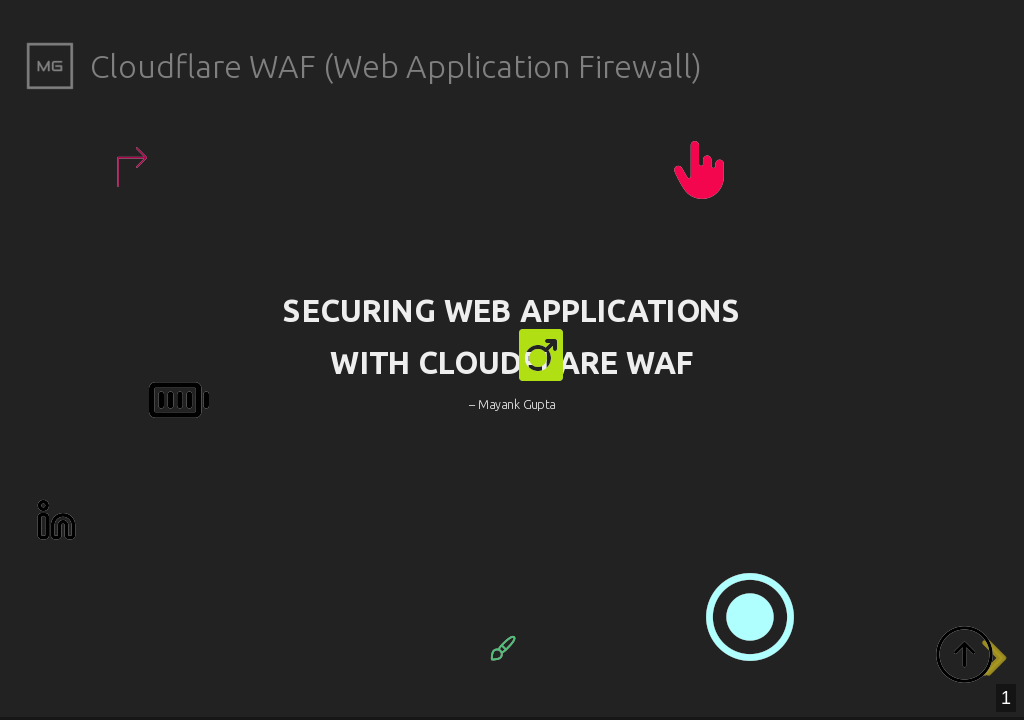 The image size is (1024, 720). I want to click on tap or click to interact, so click(699, 170).